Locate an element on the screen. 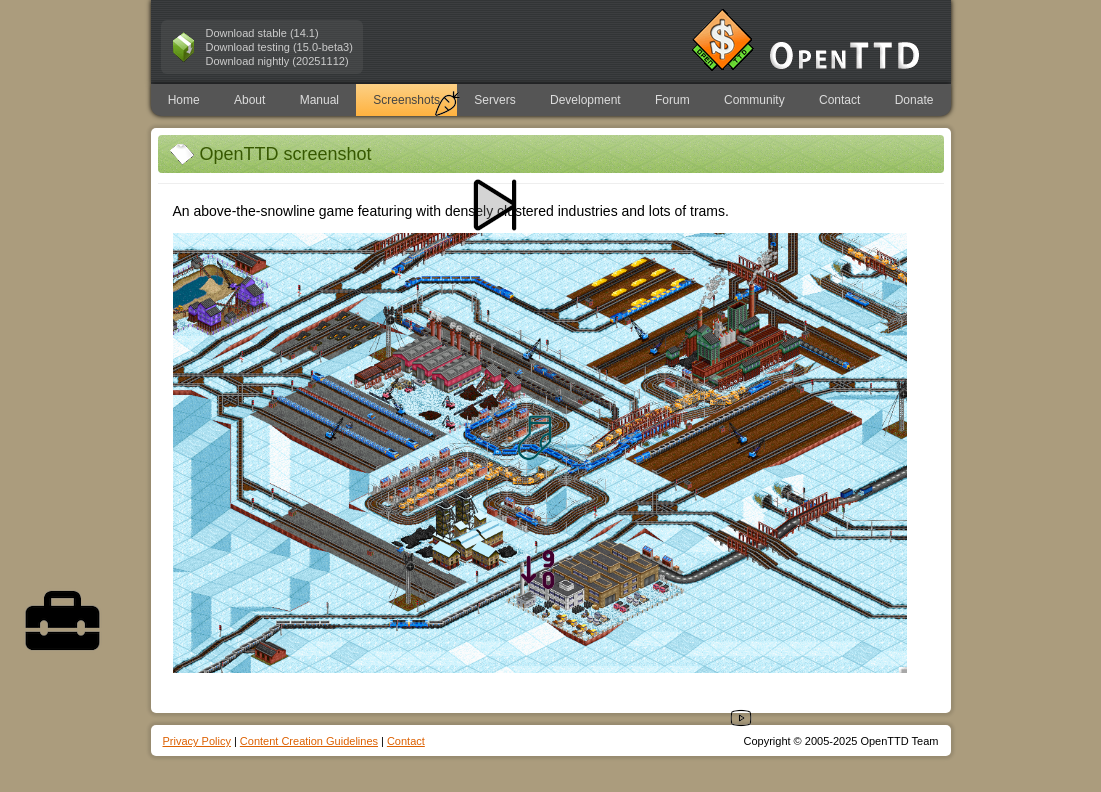  skip to the next track is located at coordinates (495, 205).